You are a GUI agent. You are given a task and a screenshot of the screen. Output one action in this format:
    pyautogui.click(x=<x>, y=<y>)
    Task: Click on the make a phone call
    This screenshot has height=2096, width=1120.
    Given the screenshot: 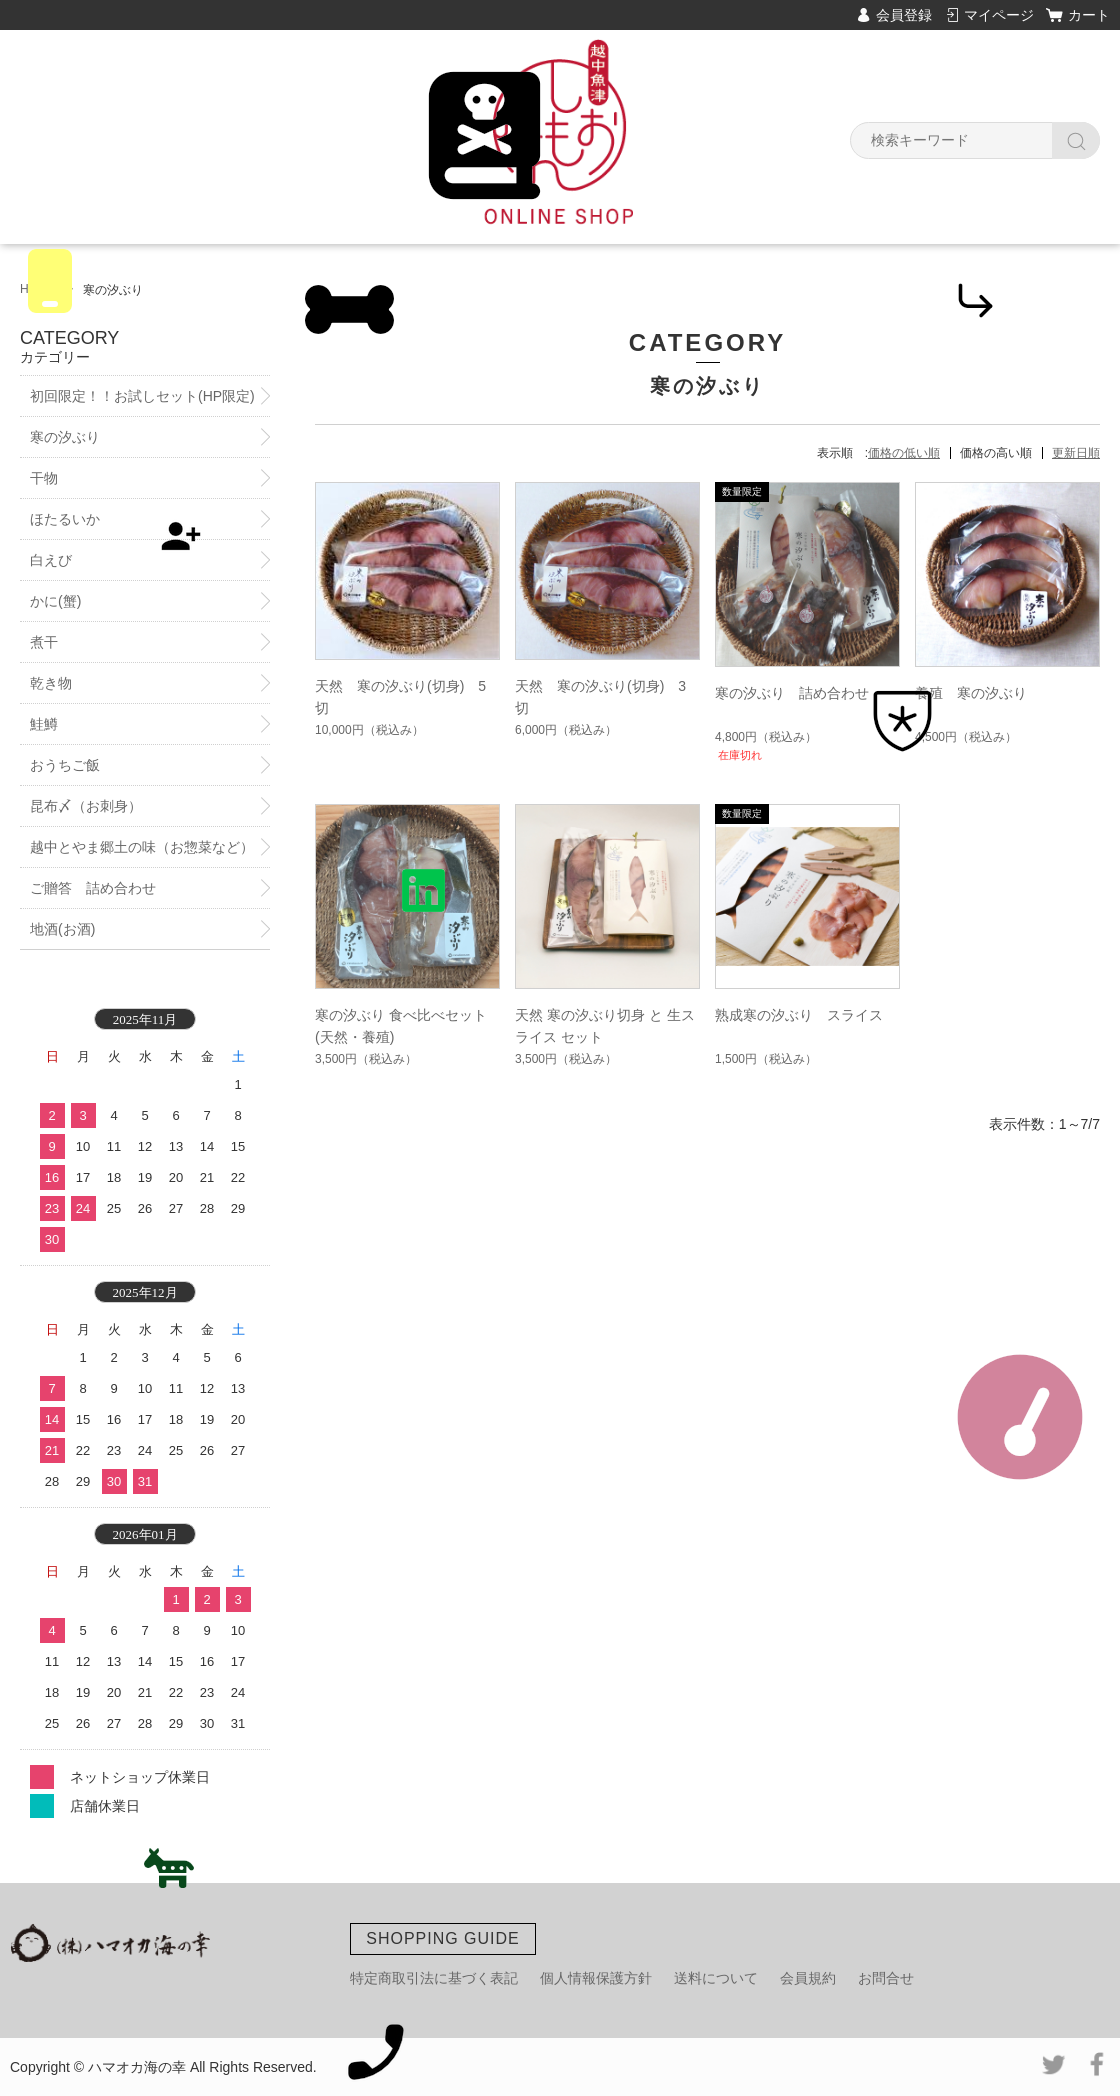 What is the action you would take?
    pyautogui.click(x=376, y=2052)
    